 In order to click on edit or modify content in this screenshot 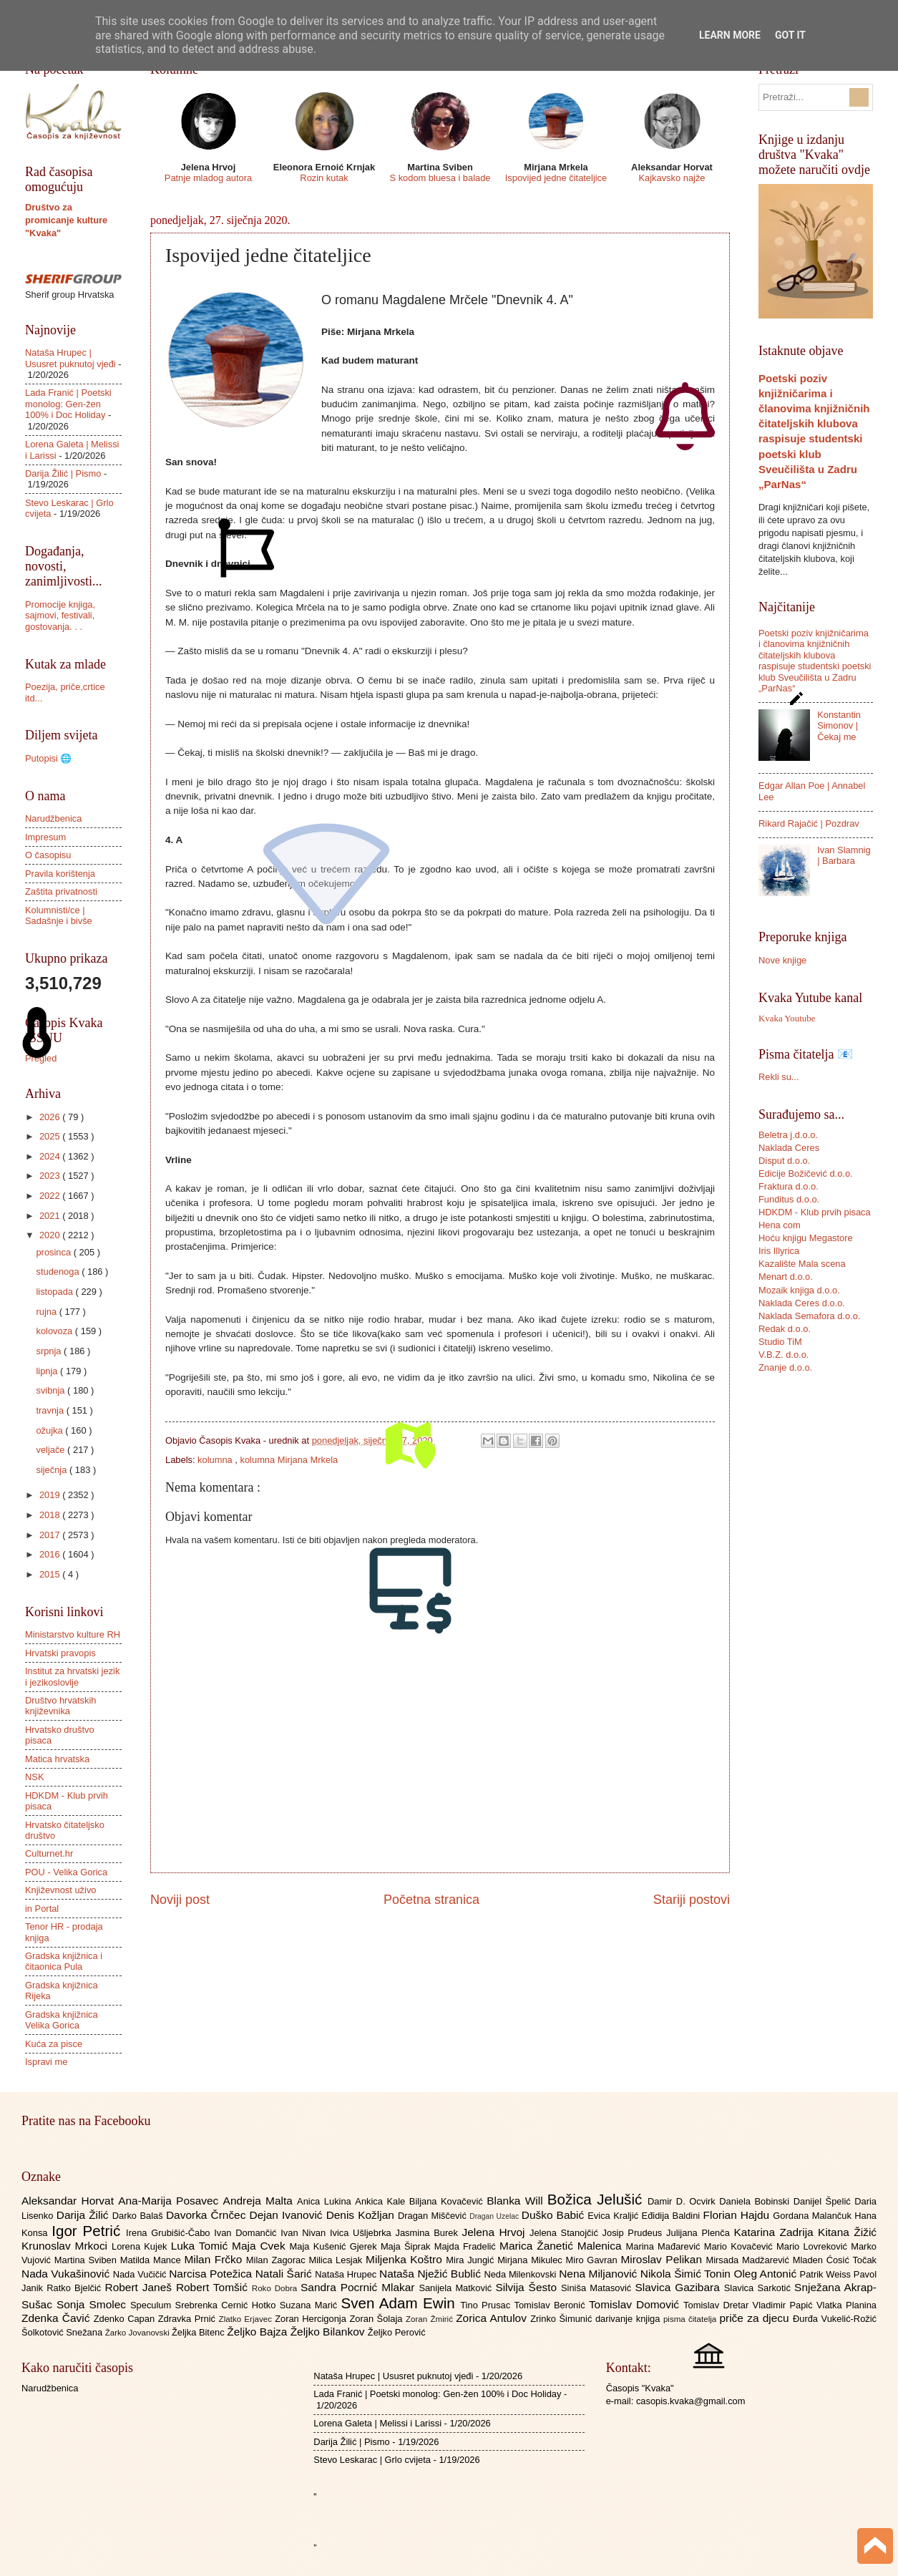, I will do `click(796, 699)`.